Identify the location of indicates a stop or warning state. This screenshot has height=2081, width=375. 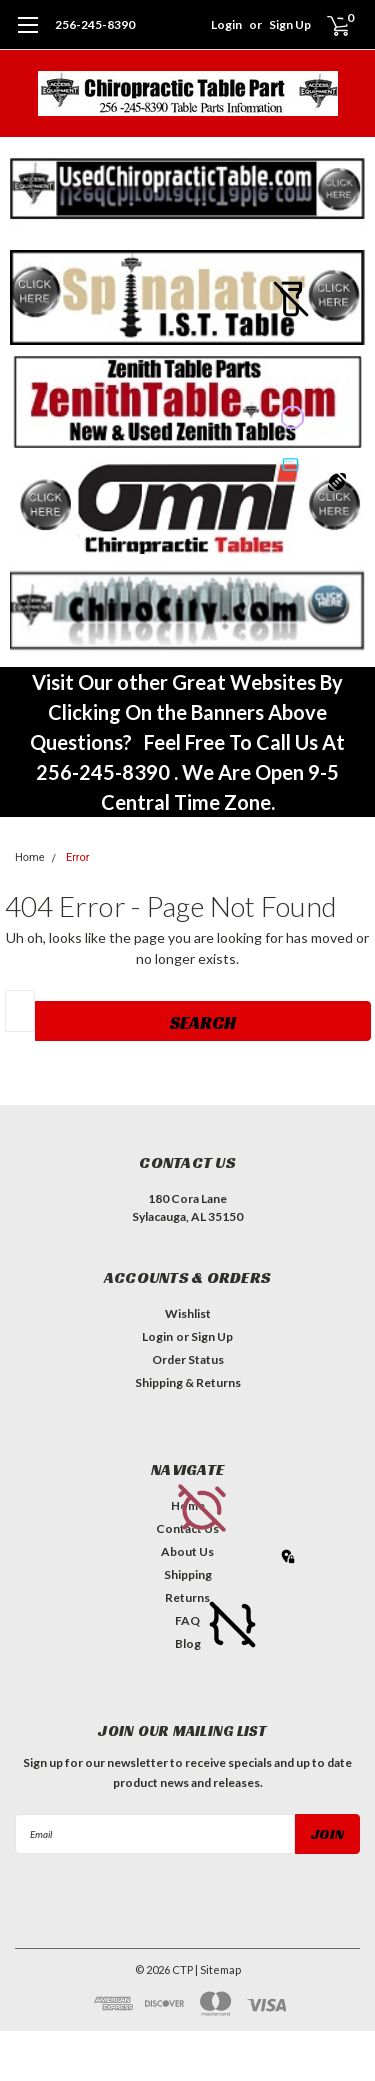
(292, 417).